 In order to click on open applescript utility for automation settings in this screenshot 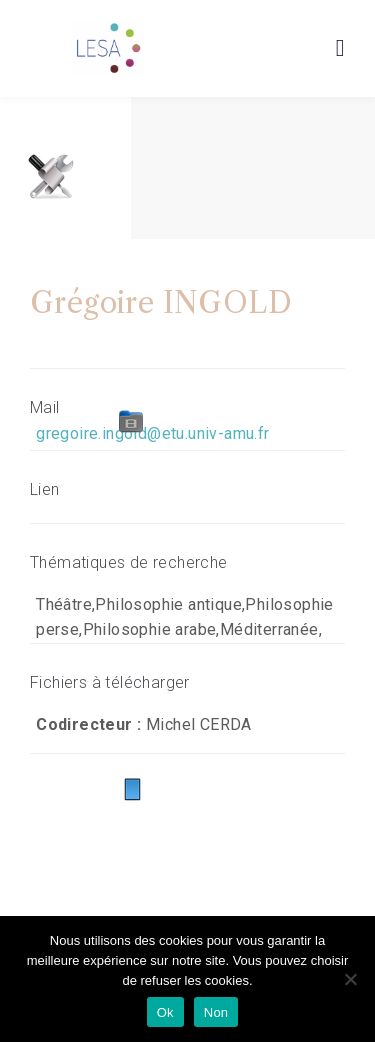, I will do `click(51, 177)`.